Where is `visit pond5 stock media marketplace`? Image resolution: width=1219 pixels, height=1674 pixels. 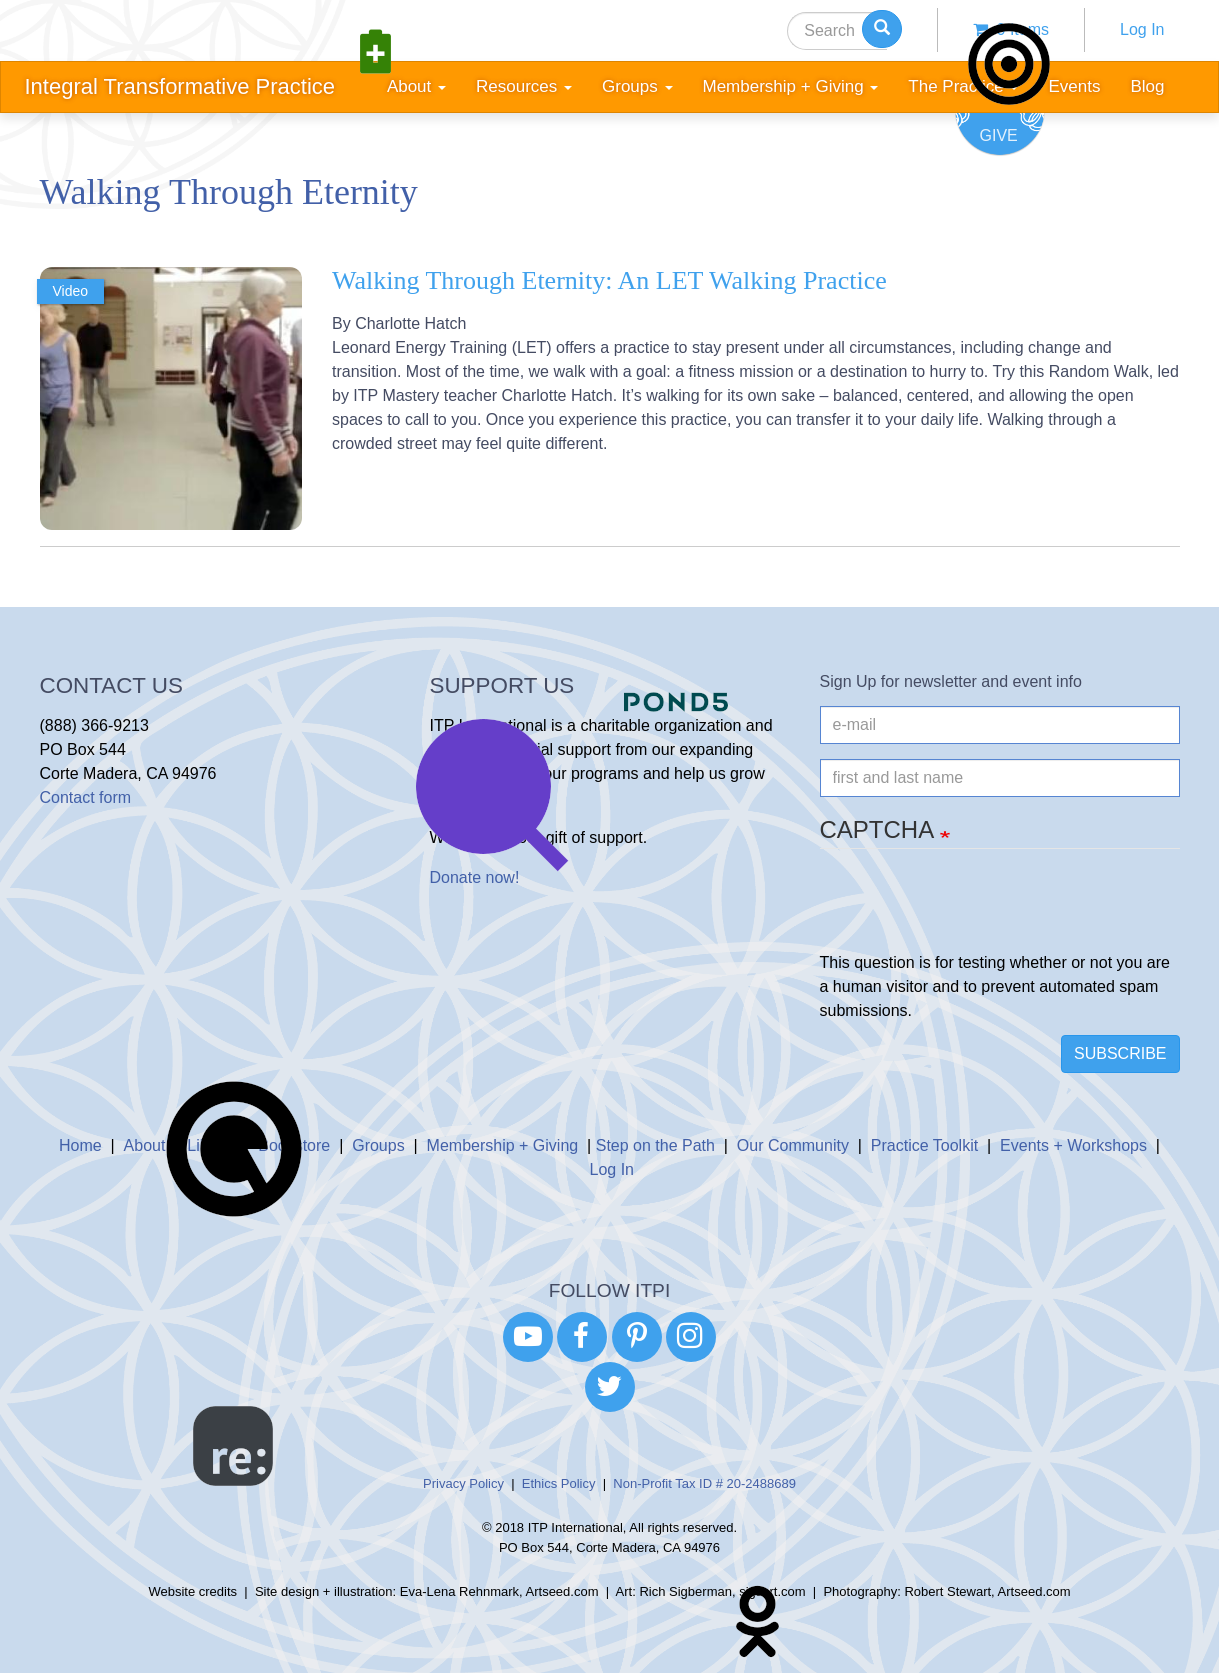 visit pond5 stock media marketplace is located at coordinates (676, 702).